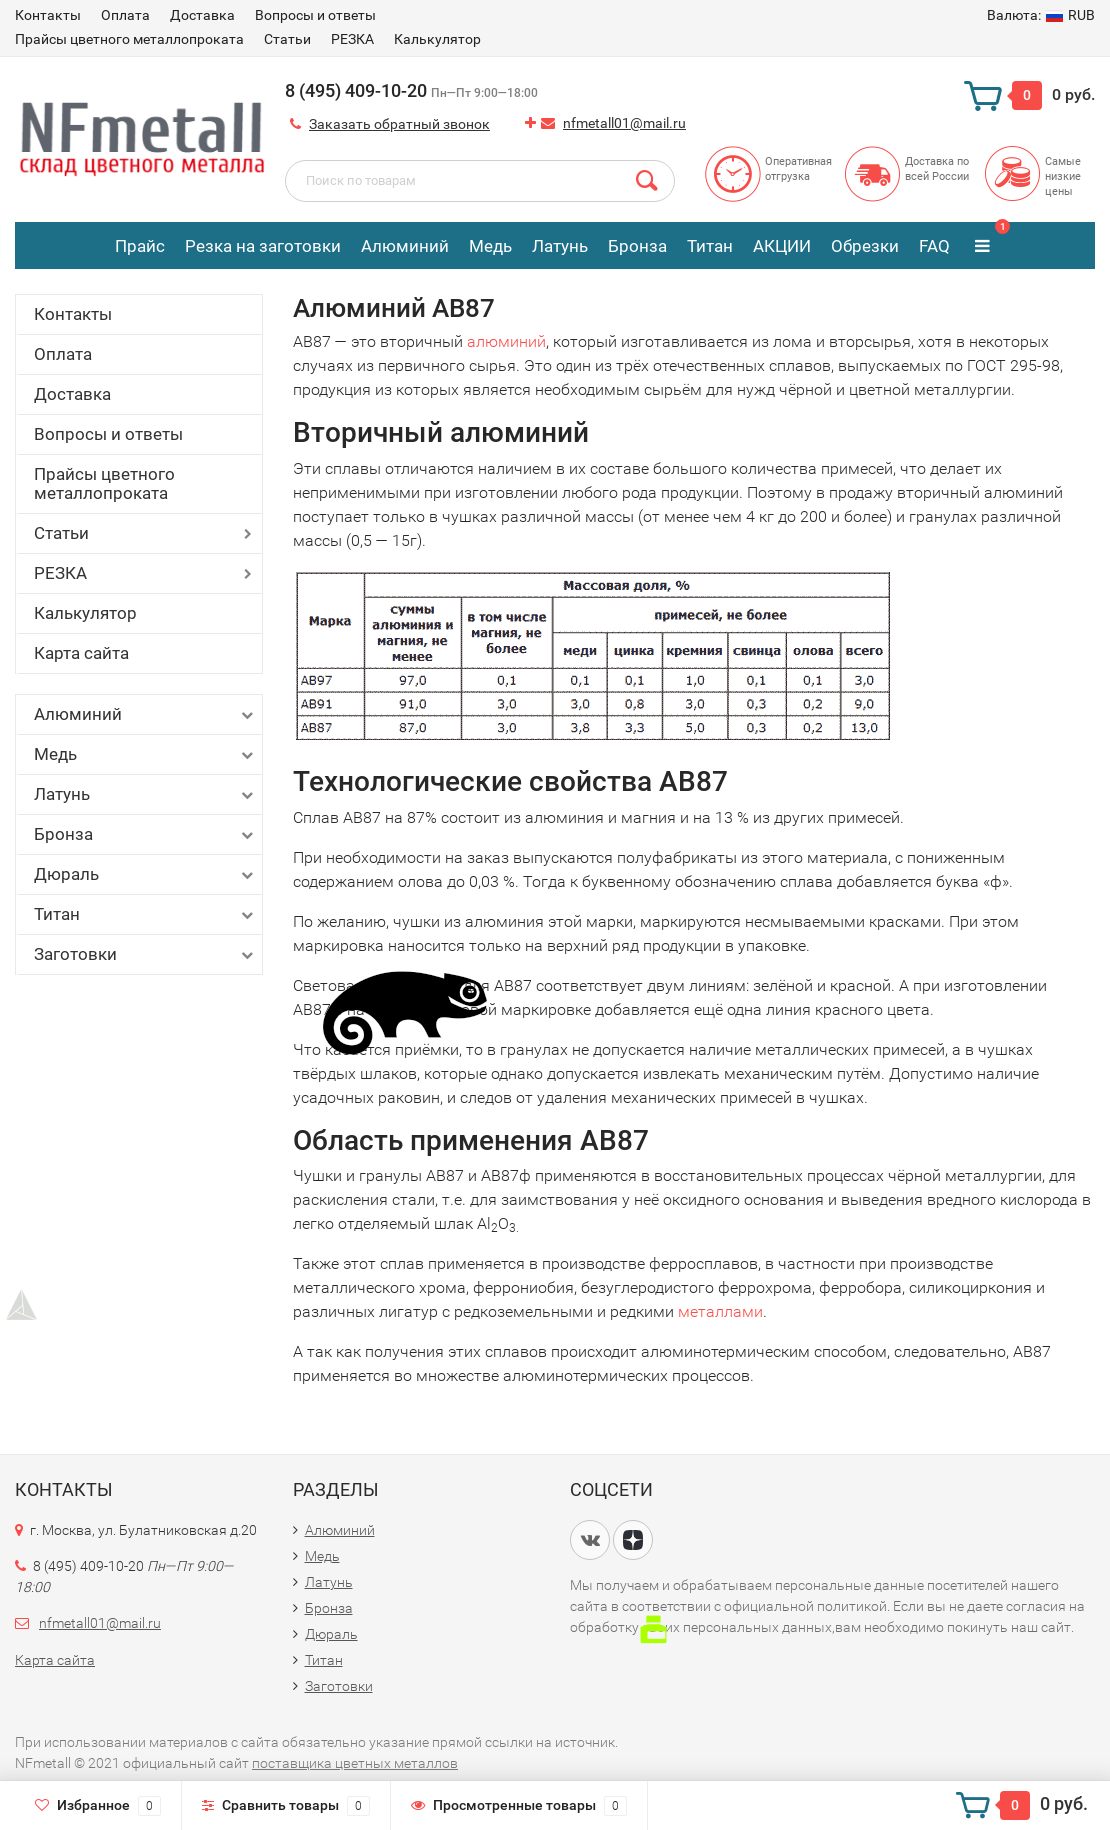 The height and width of the screenshot is (1830, 1110). Describe the element at coordinates (405, 1013) in the screenshot. I see `openSUSE Linux distribution logo` at that location.